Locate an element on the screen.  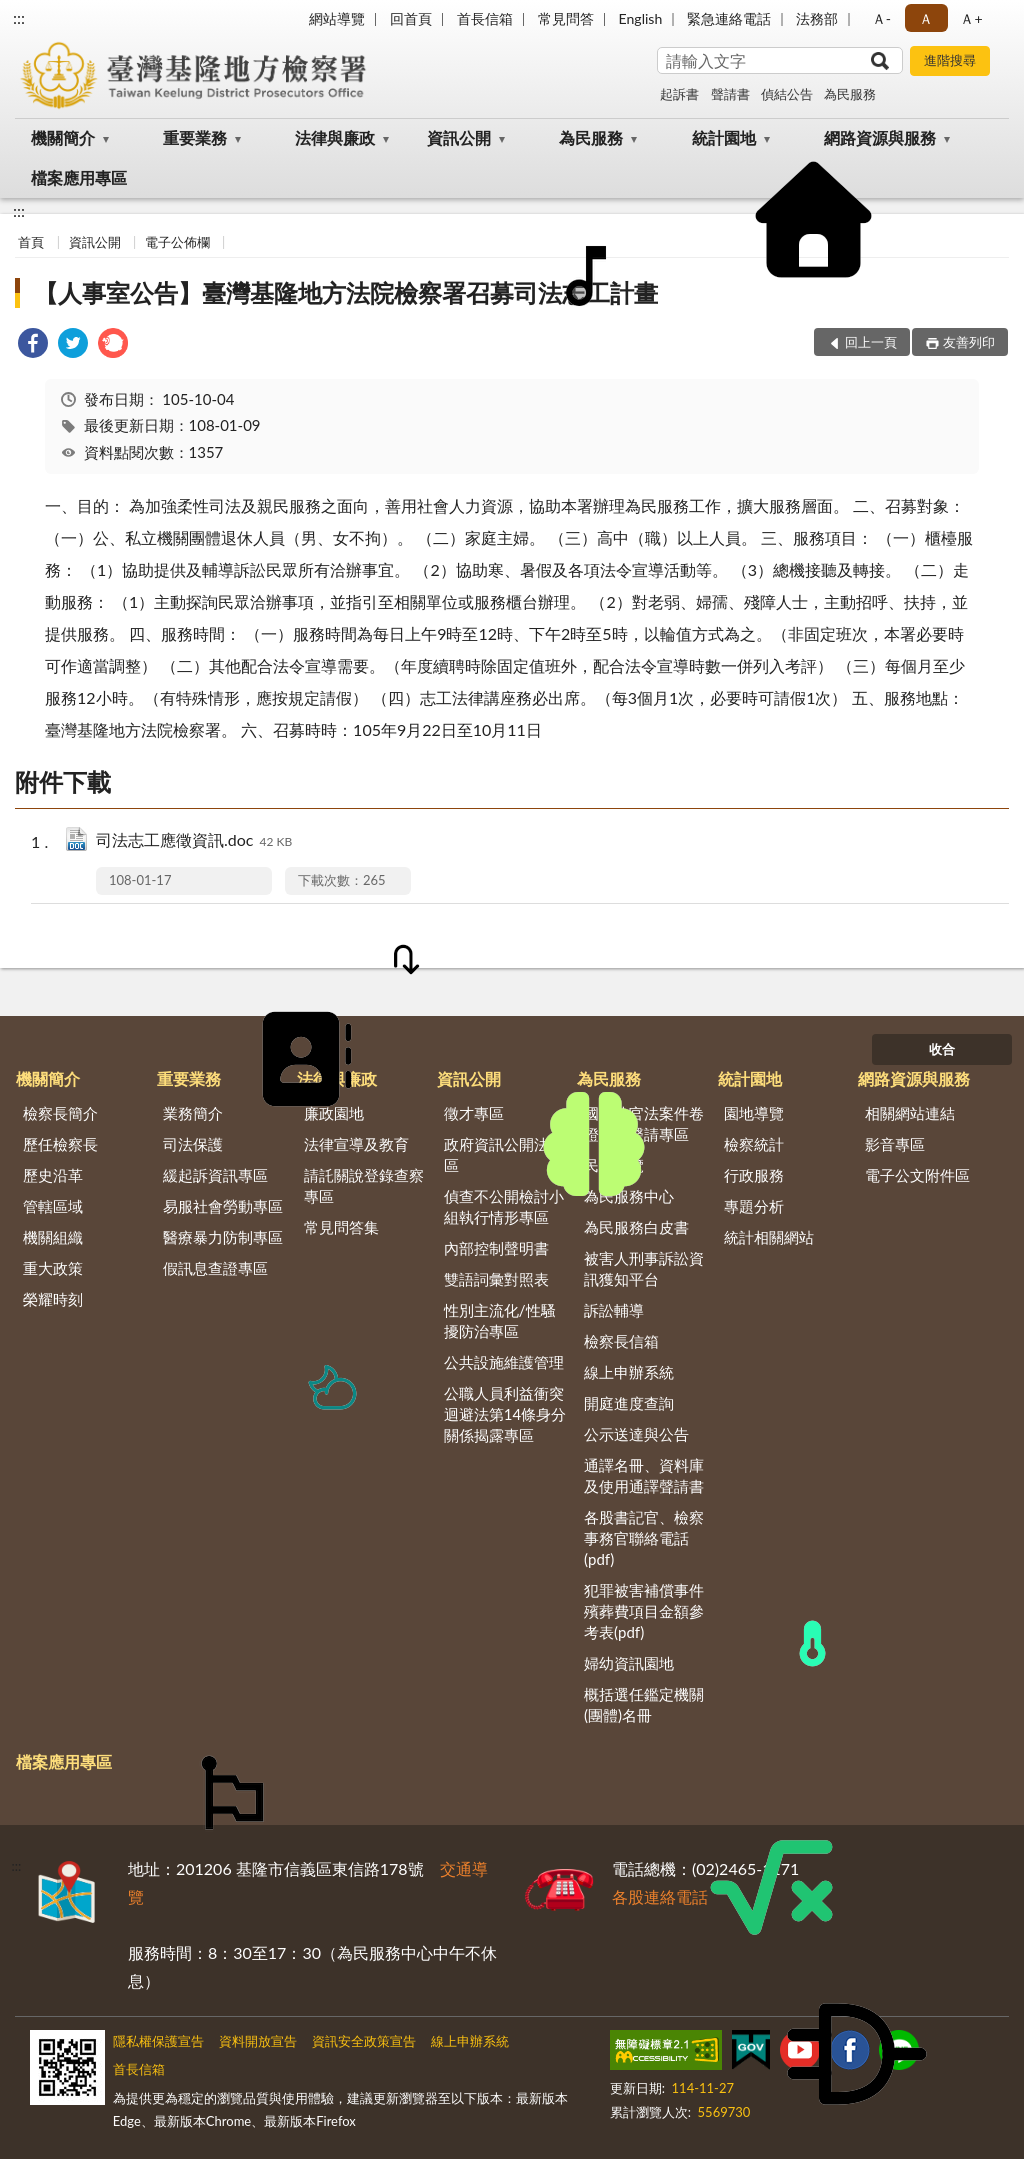
represents a logical AND gate in circuit diagrams is located at coordinates (857, 2054).